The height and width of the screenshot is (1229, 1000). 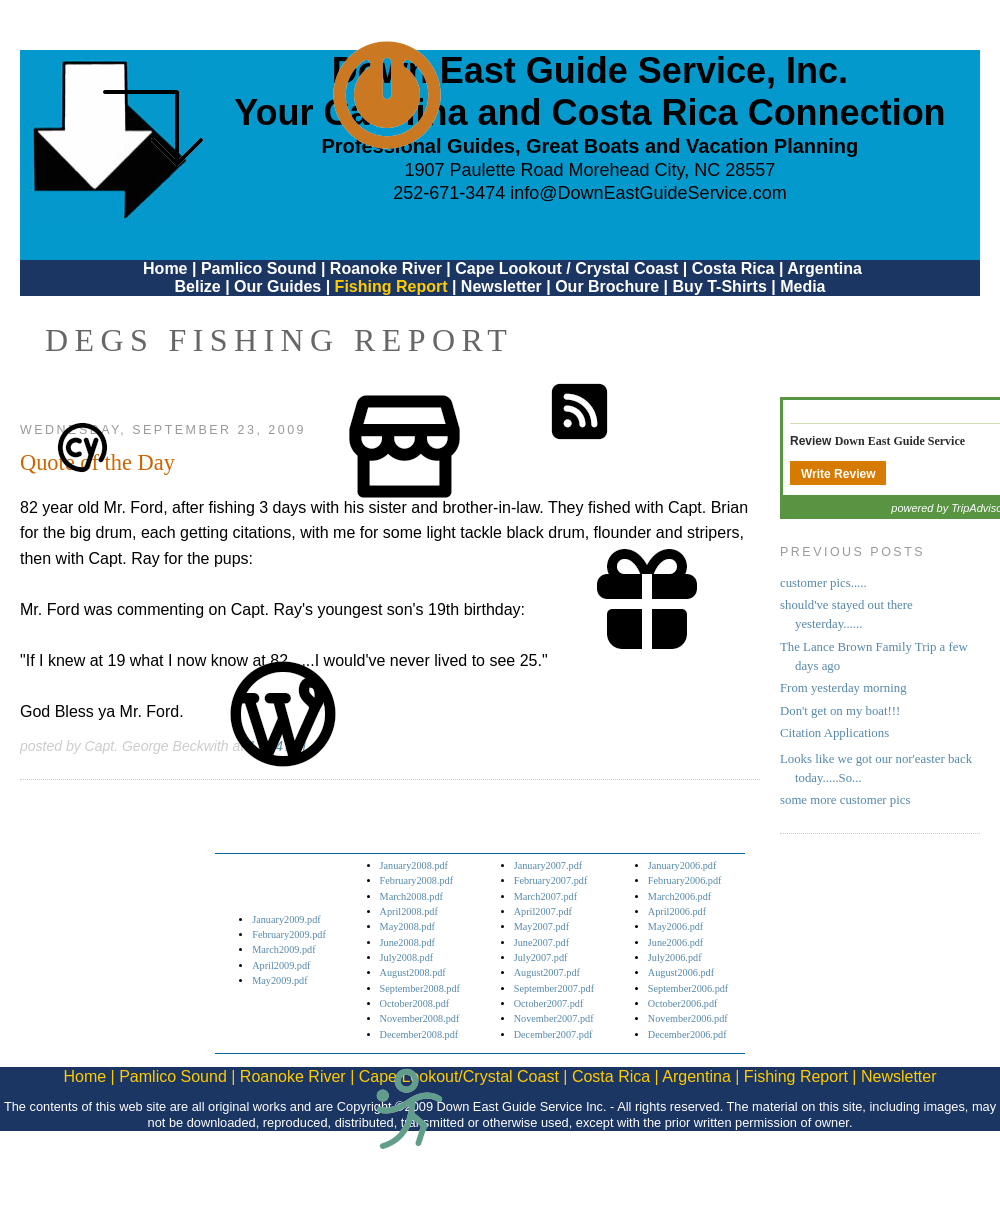 I want to click on cypress testing framework logo, so click(x=82, y=447).